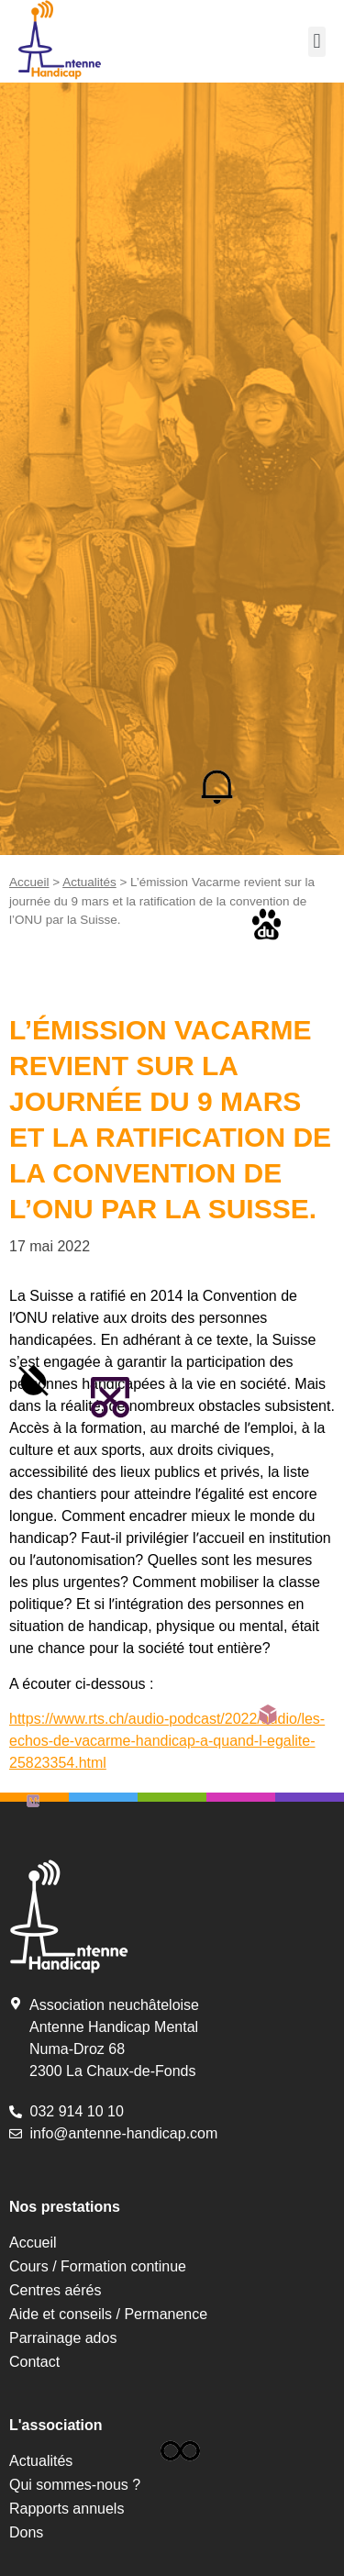  Describe the element at coordinates (180, 2450) in the screenshot. I see `indicates unlimited or infinite content` at that location.